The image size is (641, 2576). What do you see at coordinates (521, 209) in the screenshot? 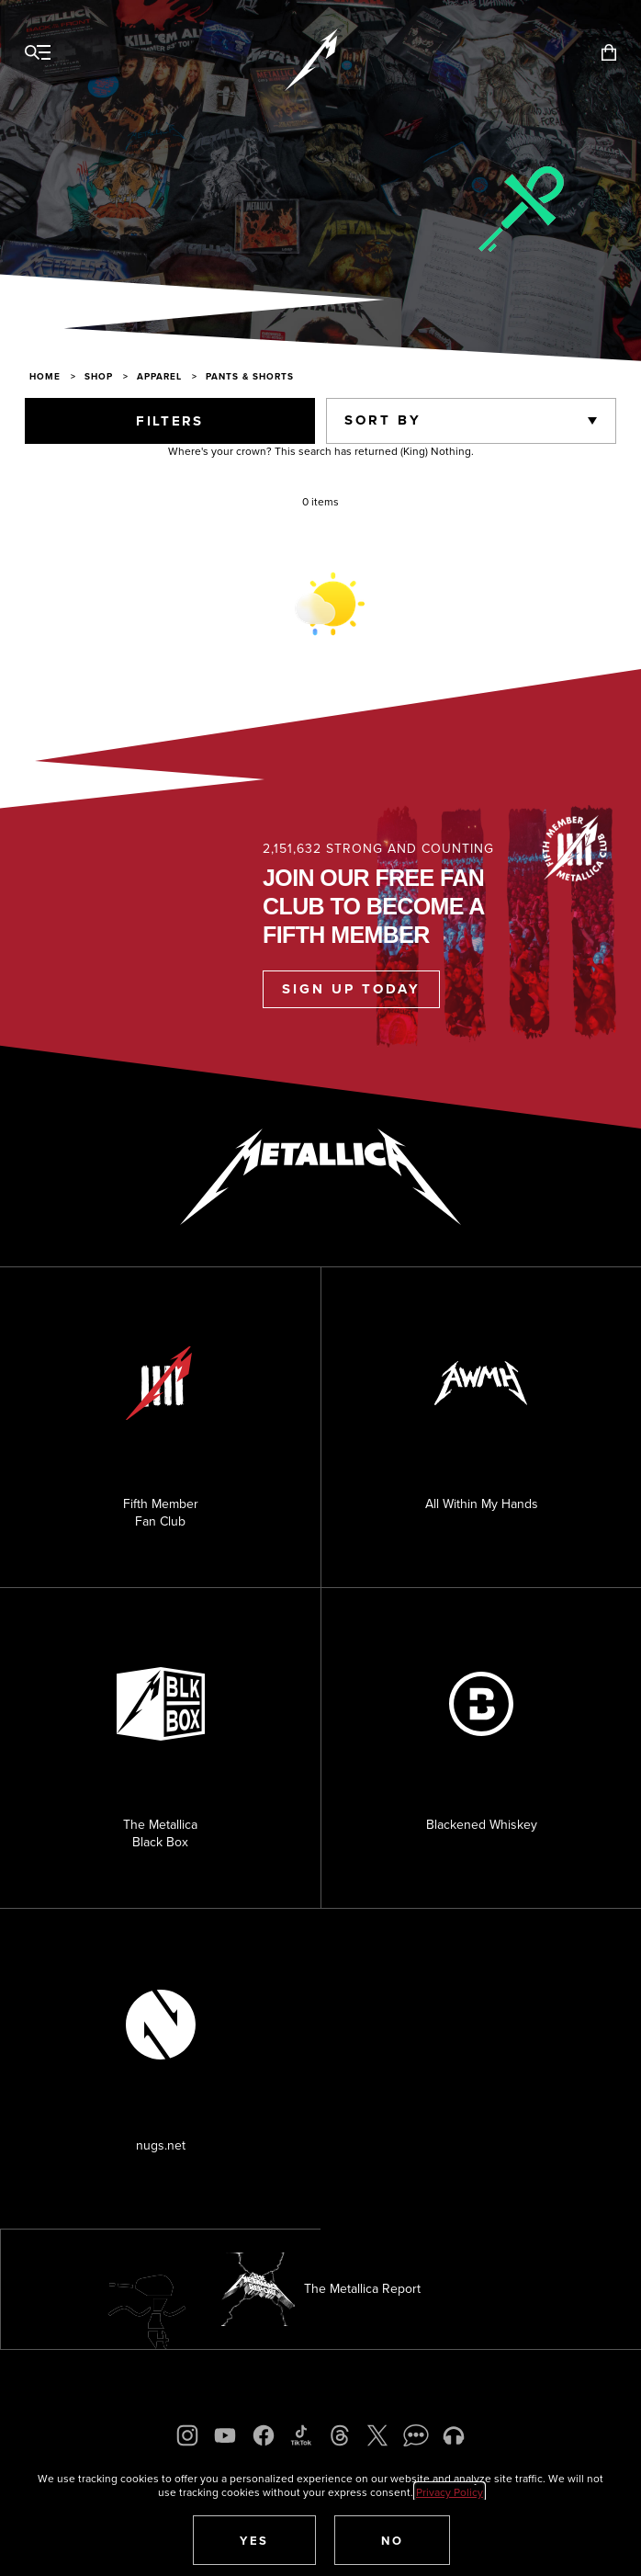
I see `millennium key item from yu-gi-oh series` at bounding box center [521, 209].